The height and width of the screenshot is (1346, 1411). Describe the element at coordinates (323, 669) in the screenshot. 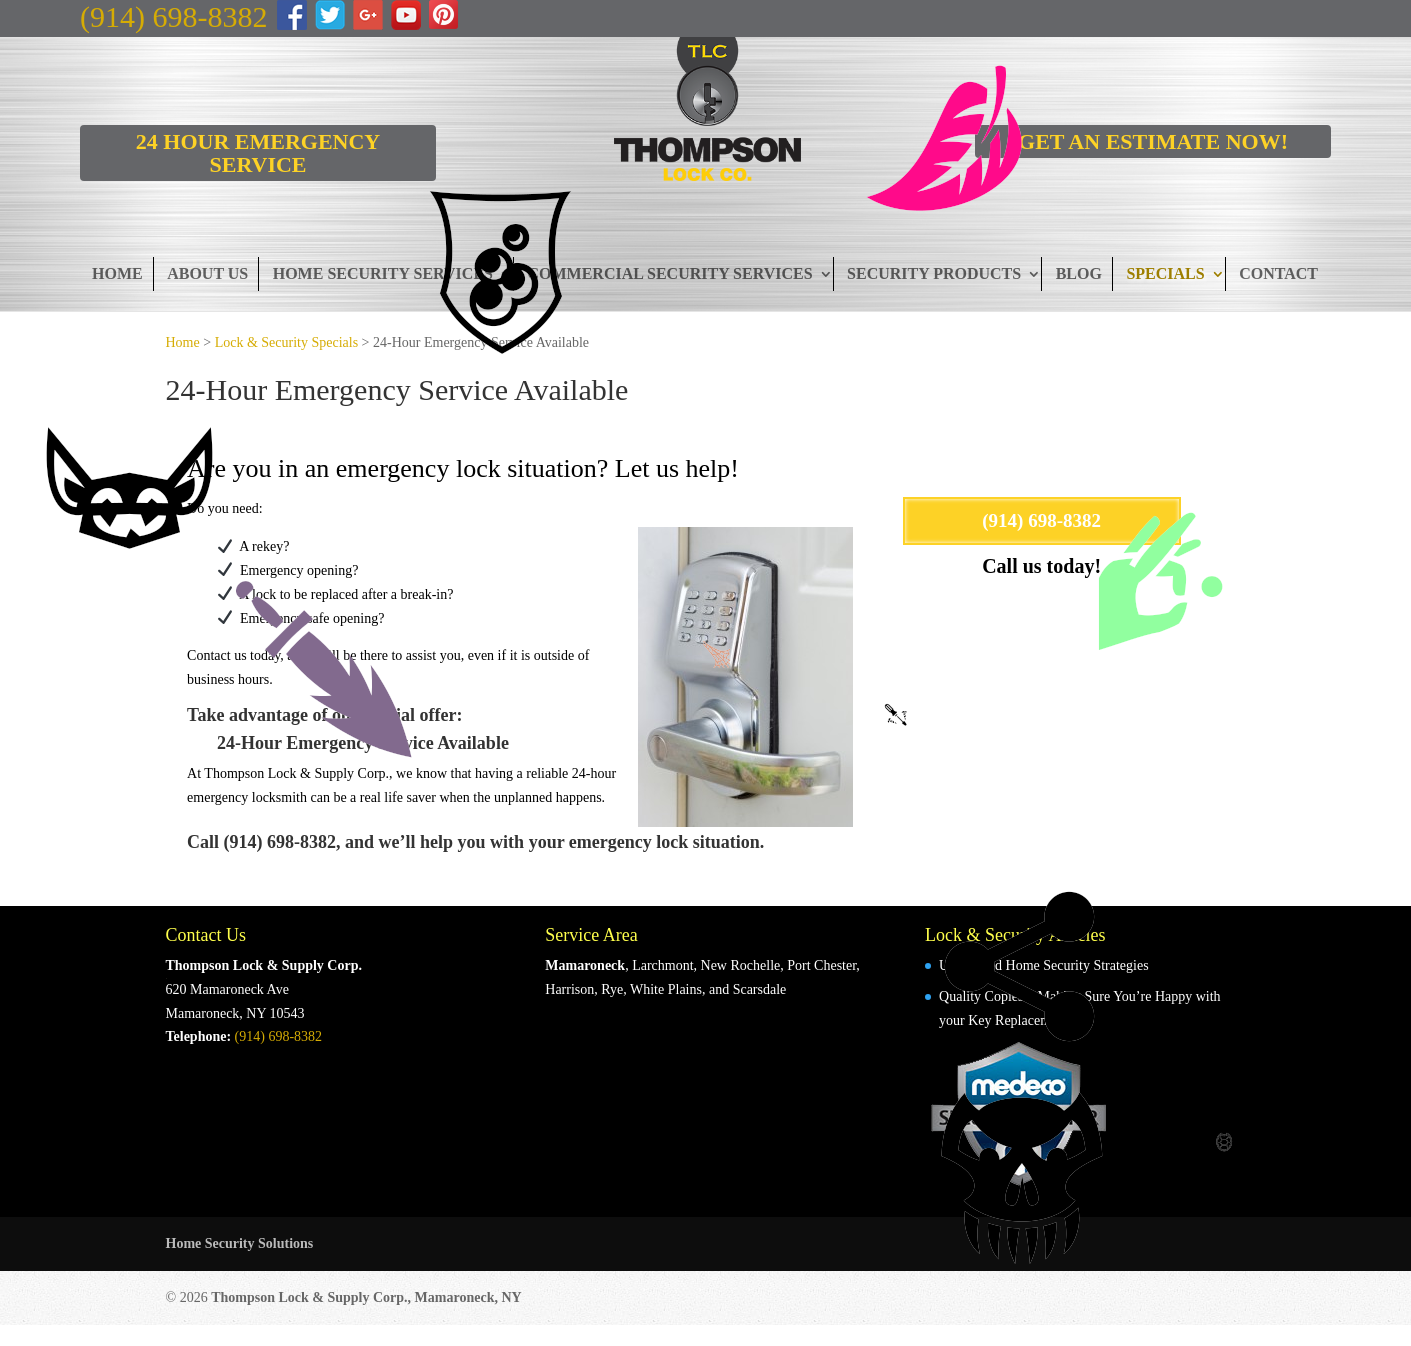

I see `attack or melee combat action` at that location.